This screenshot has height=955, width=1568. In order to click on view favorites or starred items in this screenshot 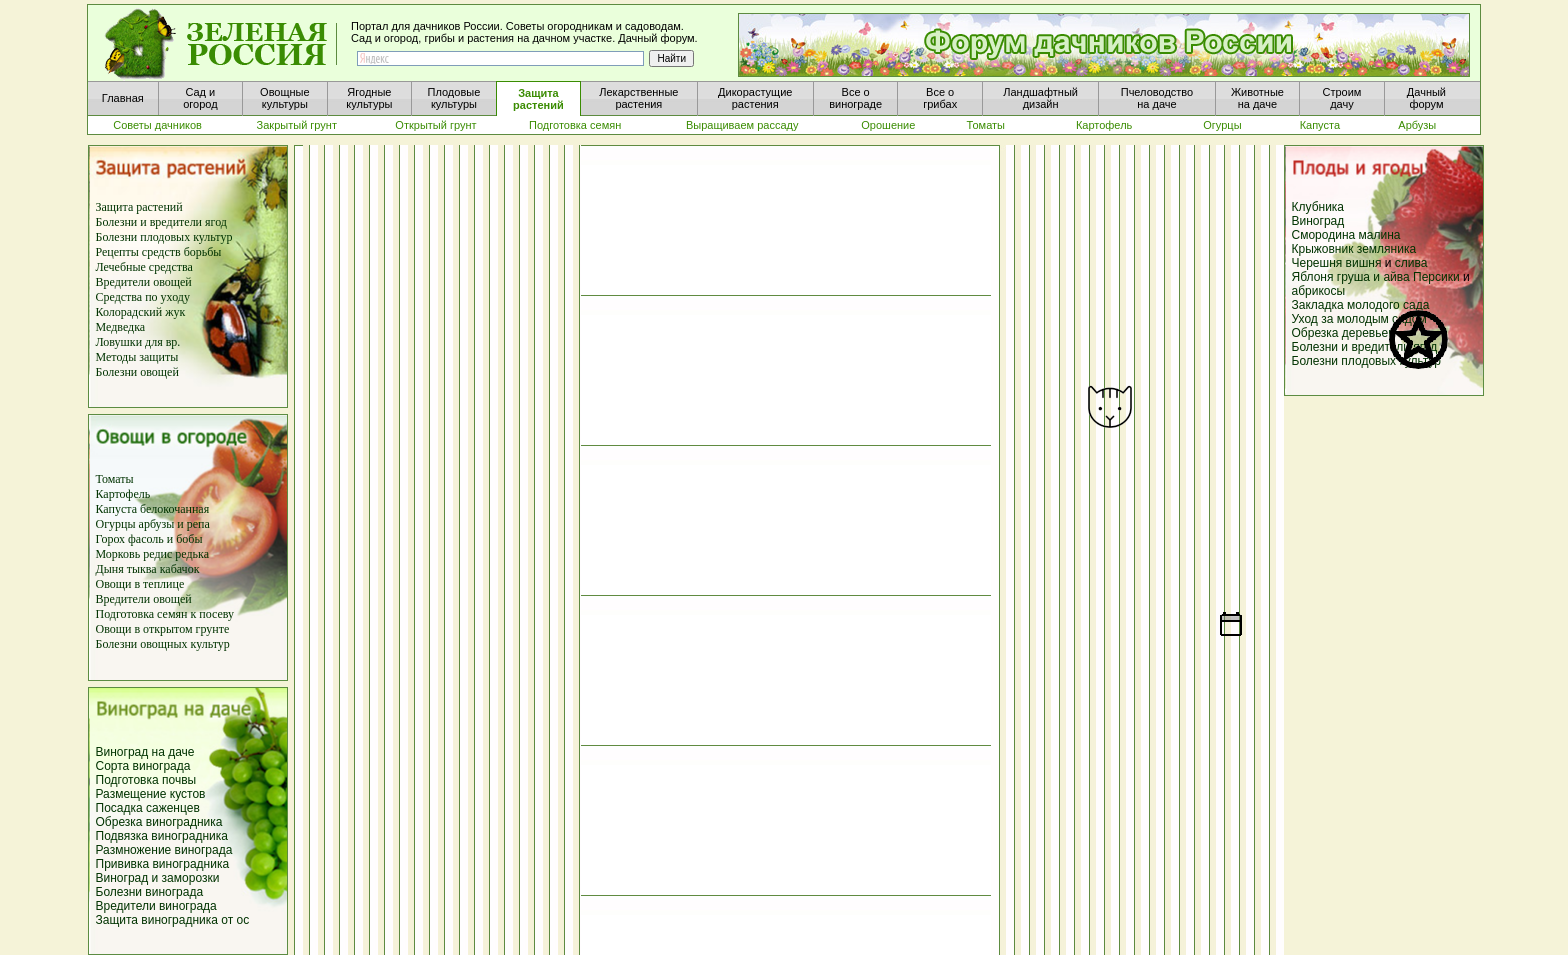, I will do `click(1418, 339)`.